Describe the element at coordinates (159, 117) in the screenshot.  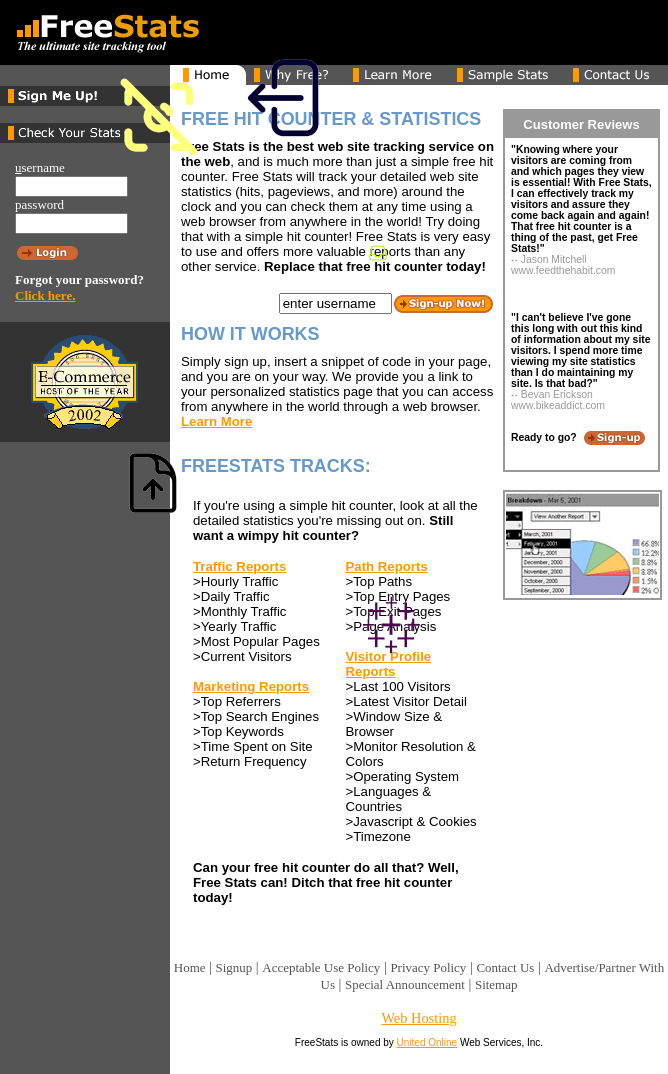
I see `screen capture disabled` at that location.